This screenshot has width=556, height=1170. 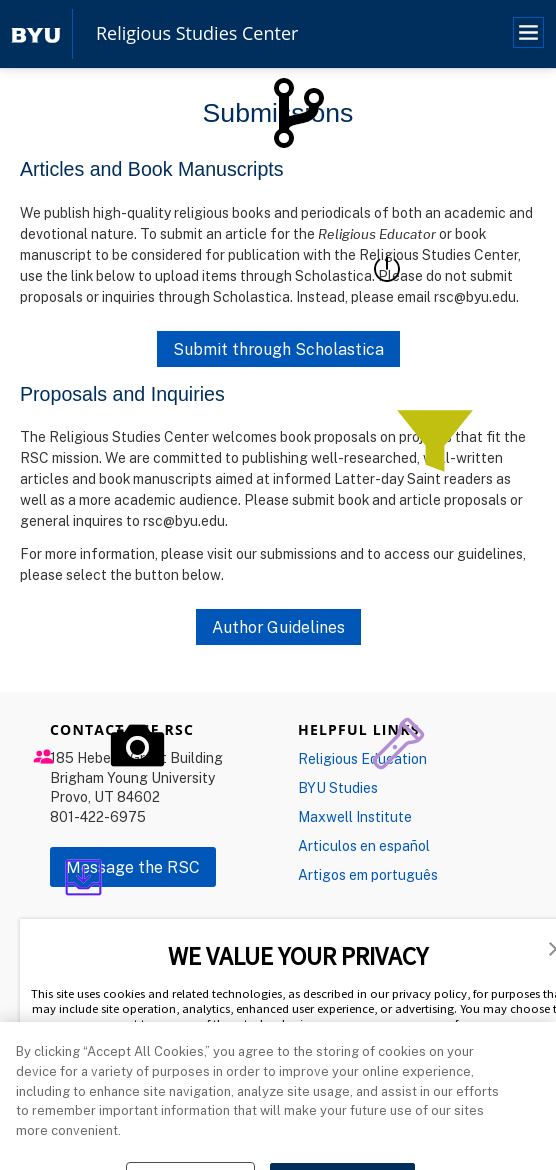 I want to click on turn off or shut down the device, so click(x=387, y=269).